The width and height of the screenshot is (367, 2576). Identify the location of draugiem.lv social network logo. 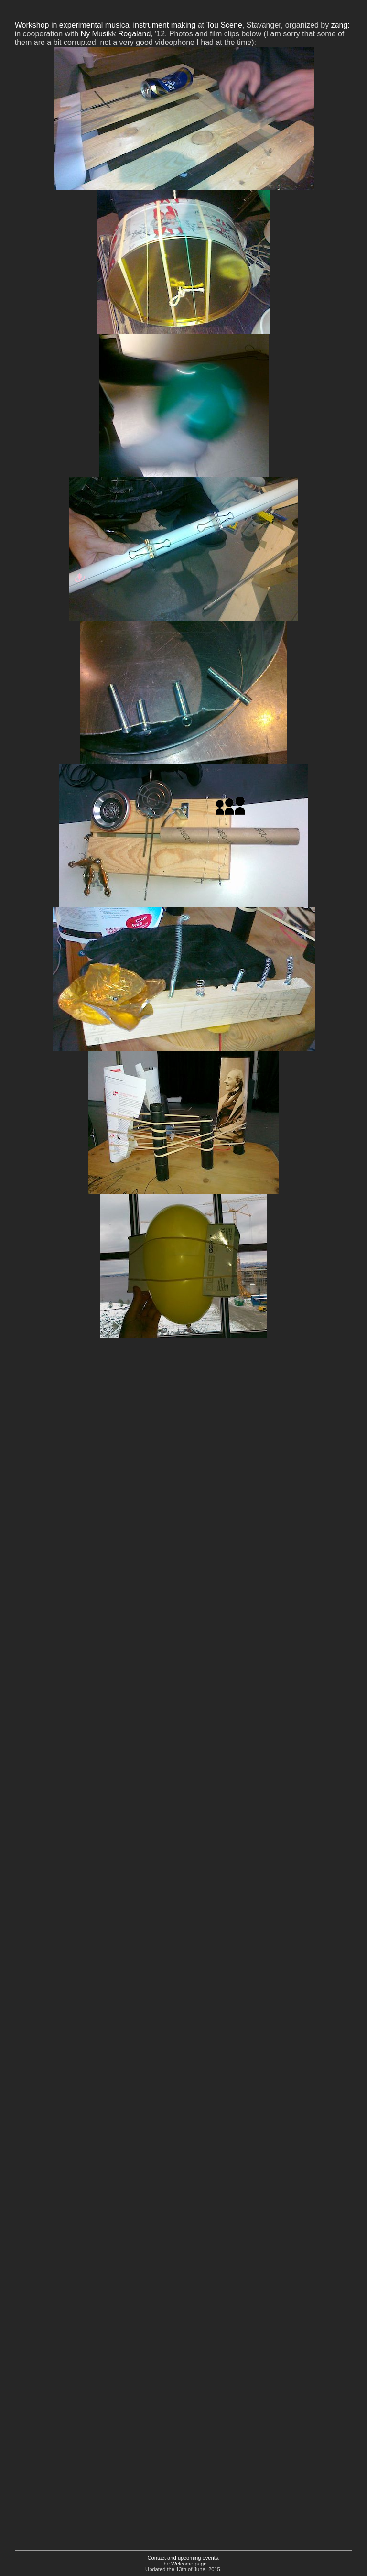
(80, 578).